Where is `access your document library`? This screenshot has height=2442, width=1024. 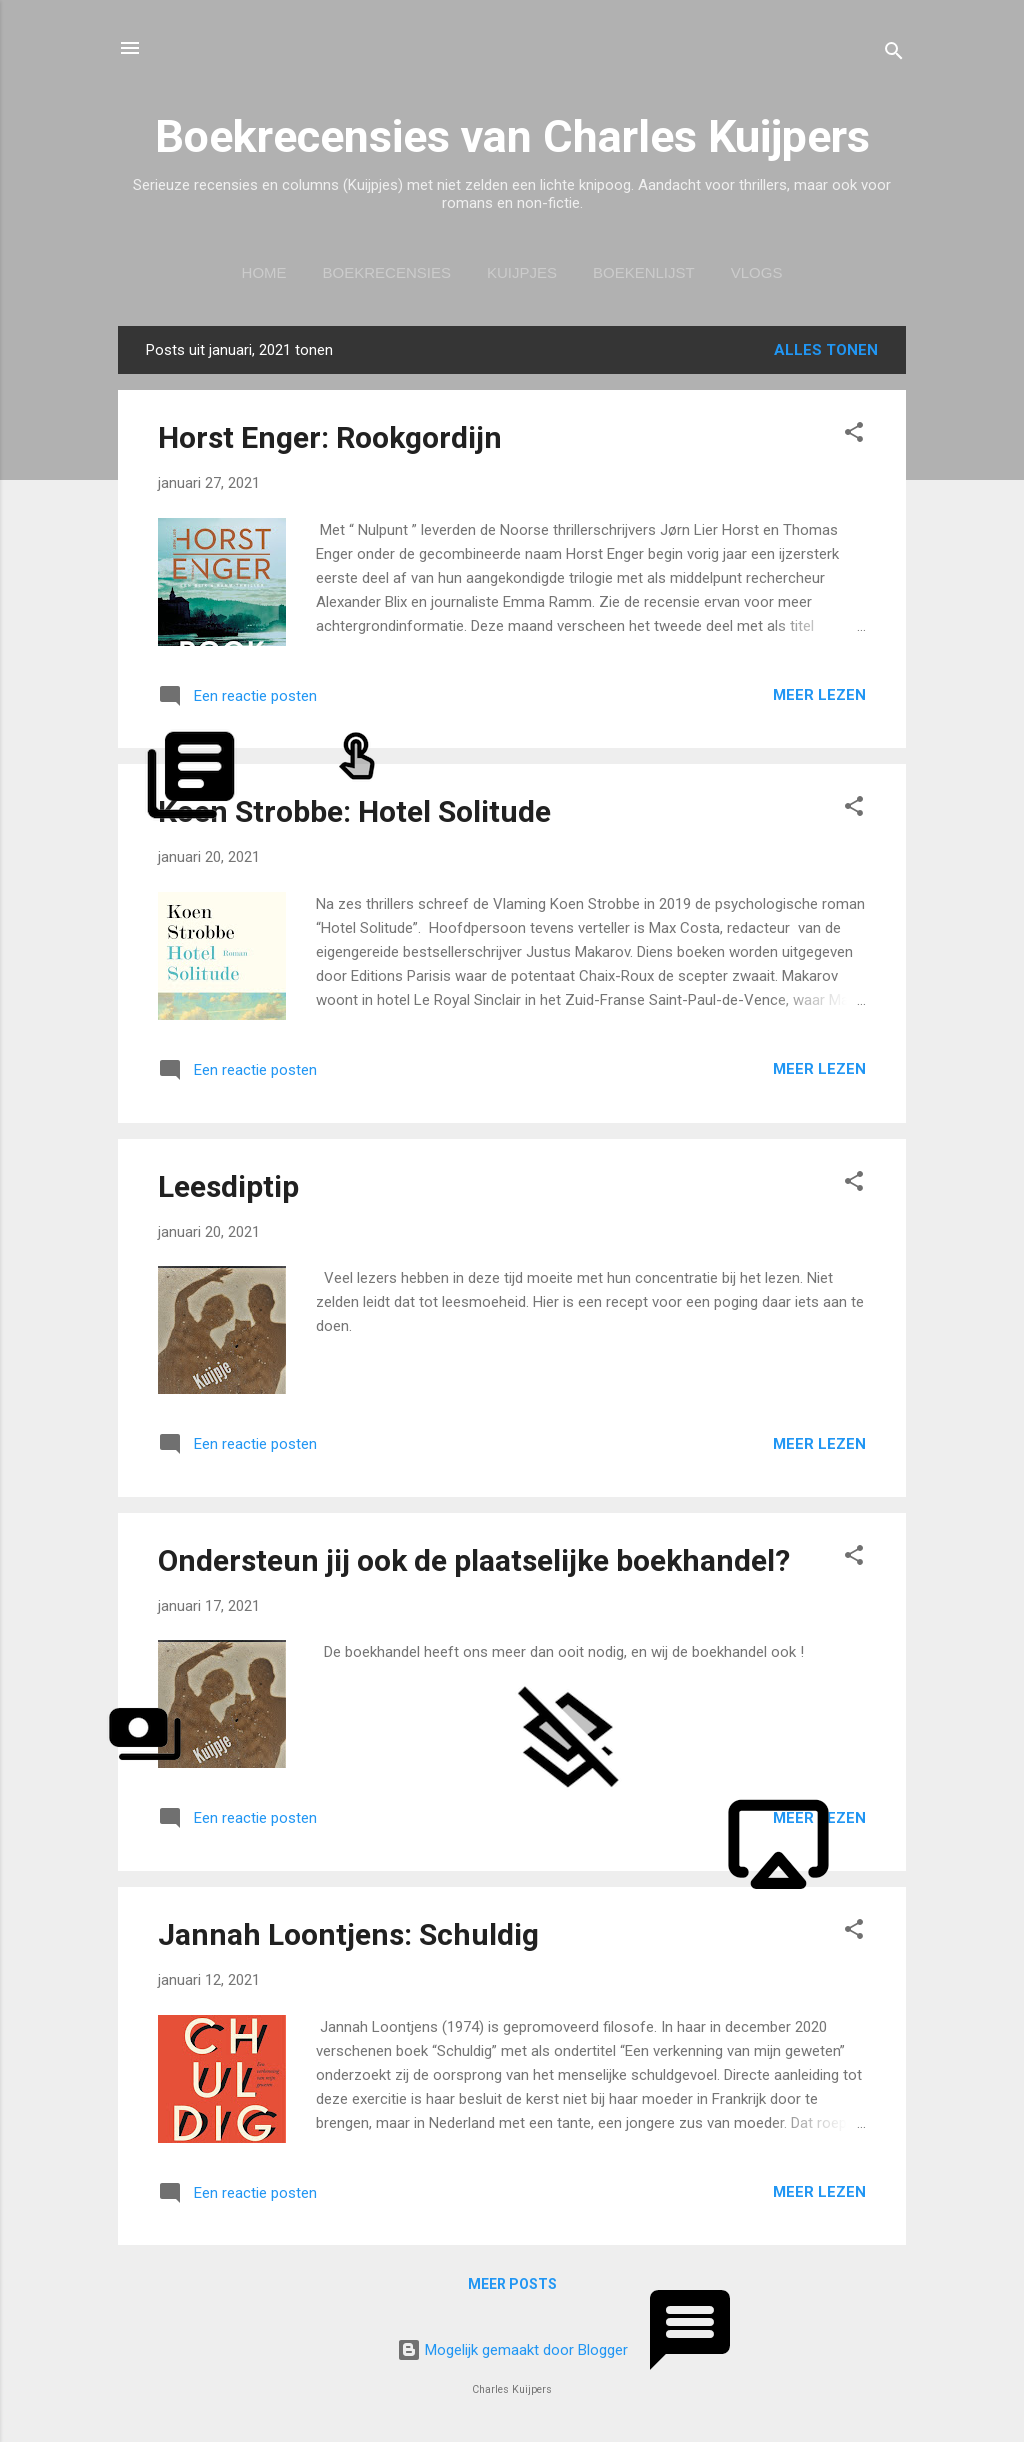 access your document library is located at coordinates (191, 775).